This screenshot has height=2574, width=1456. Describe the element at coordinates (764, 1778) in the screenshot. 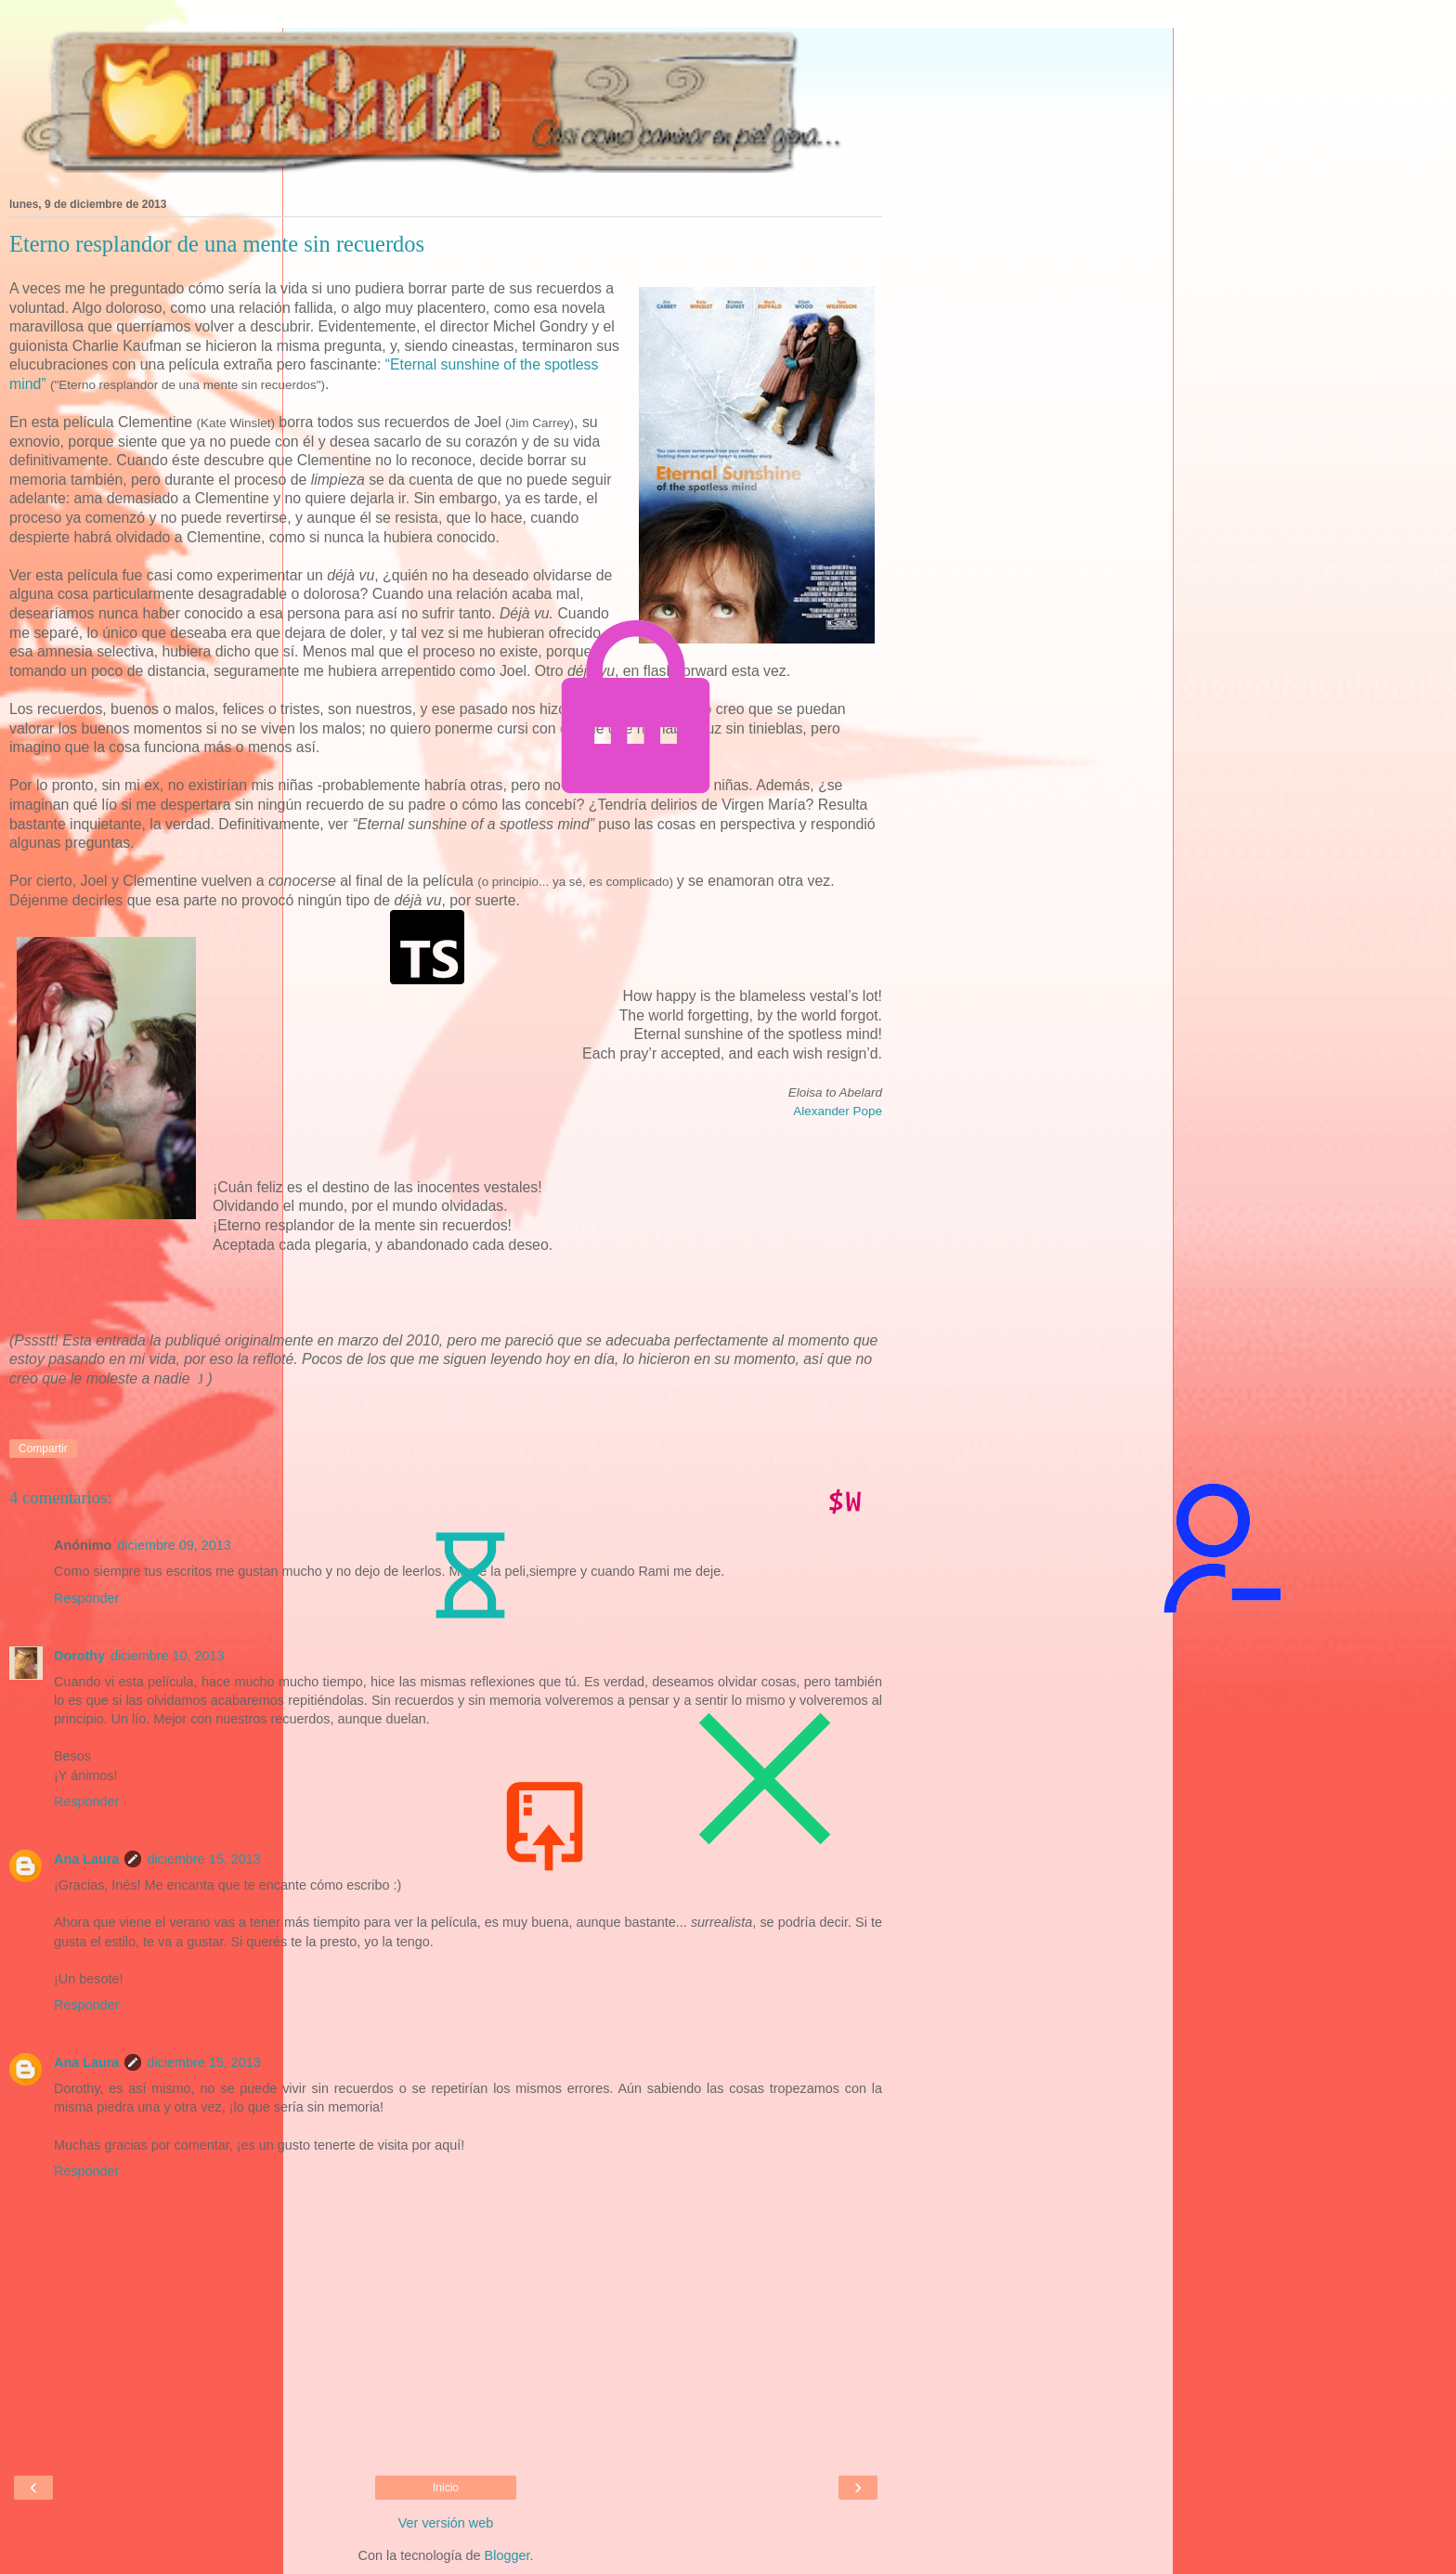

I see `close or dismiss the current window` at that location.